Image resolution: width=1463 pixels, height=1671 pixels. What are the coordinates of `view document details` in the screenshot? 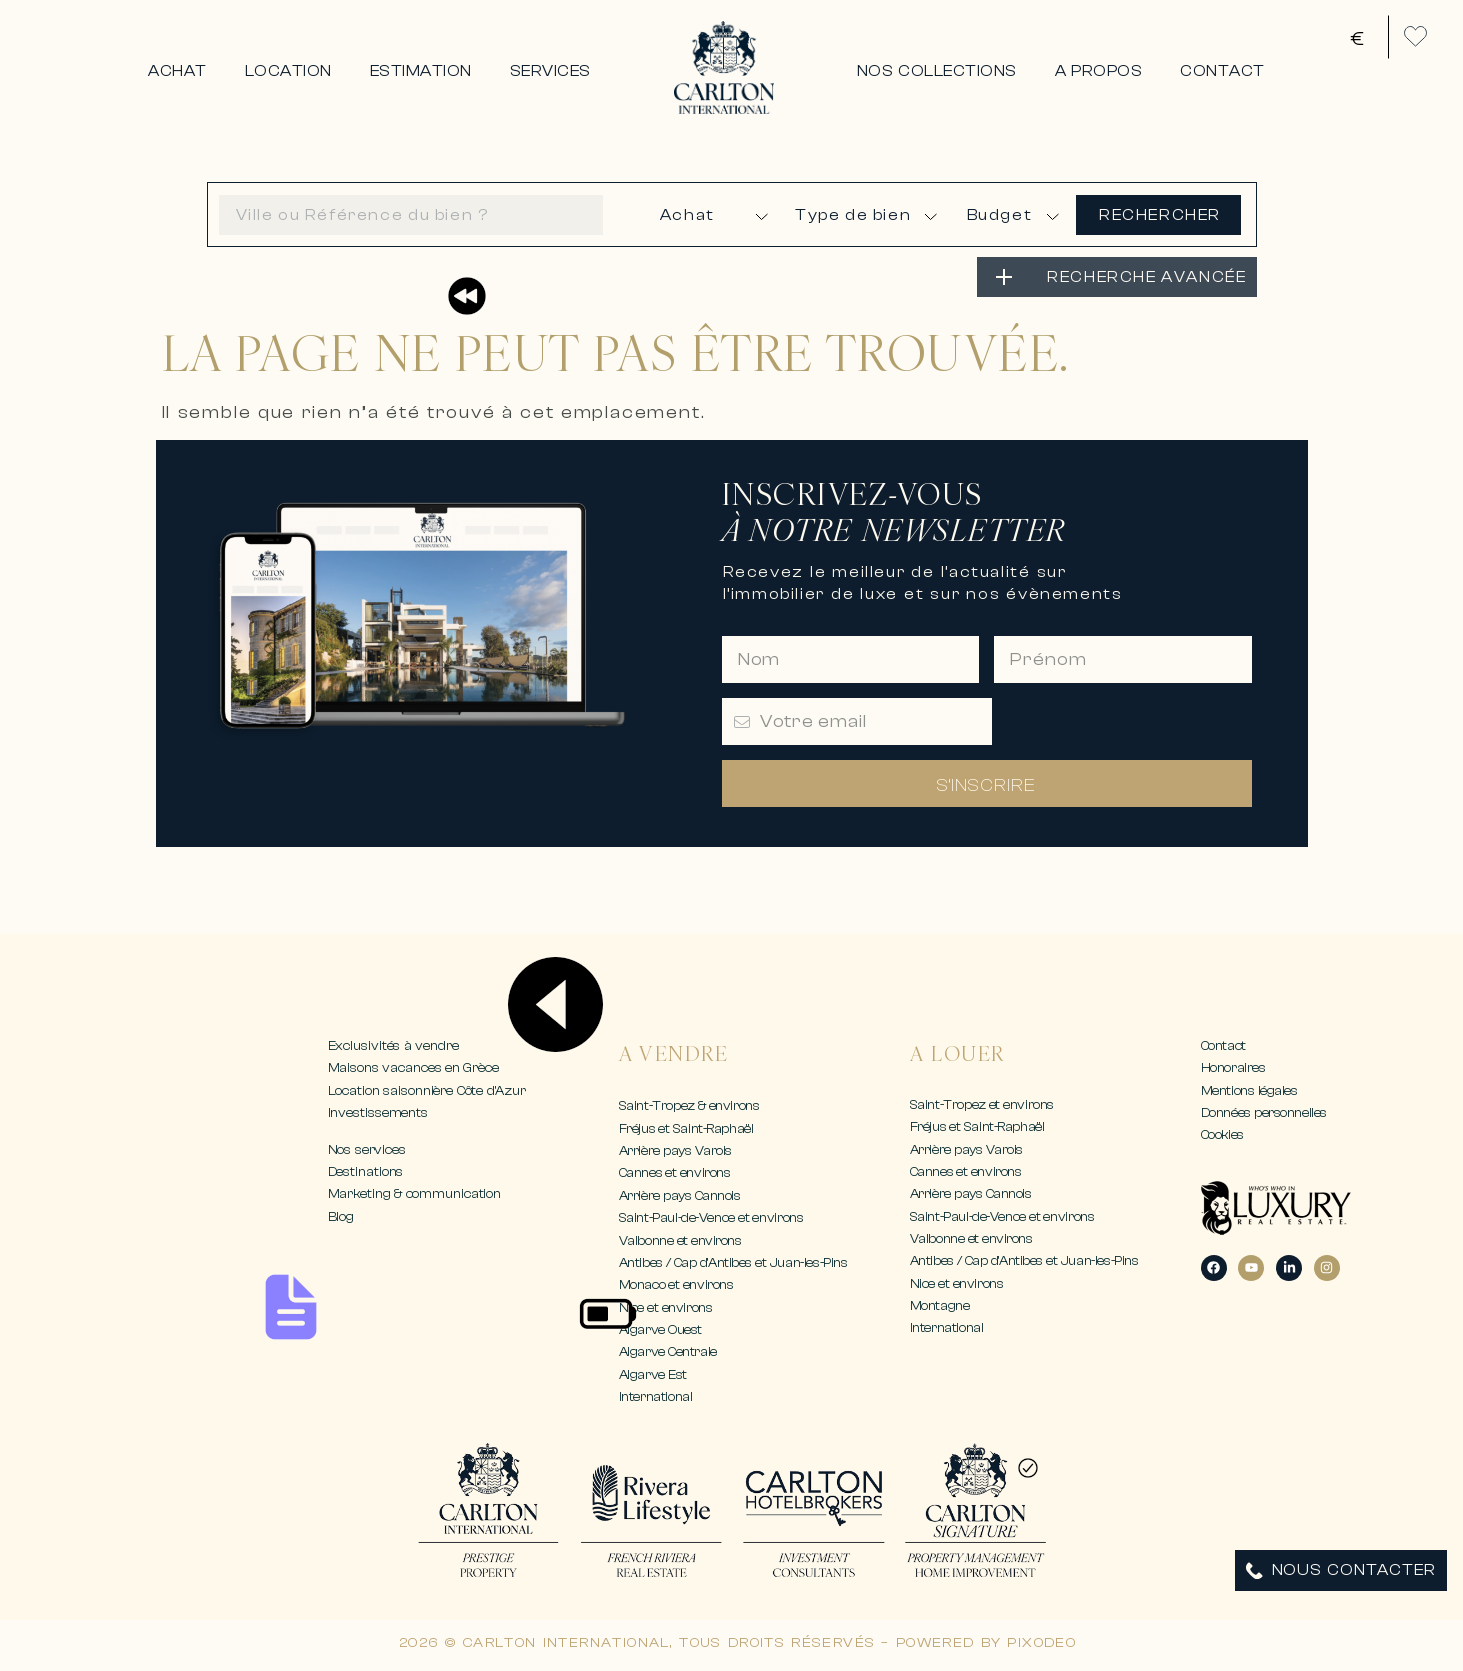 It's located at (291, 1307).